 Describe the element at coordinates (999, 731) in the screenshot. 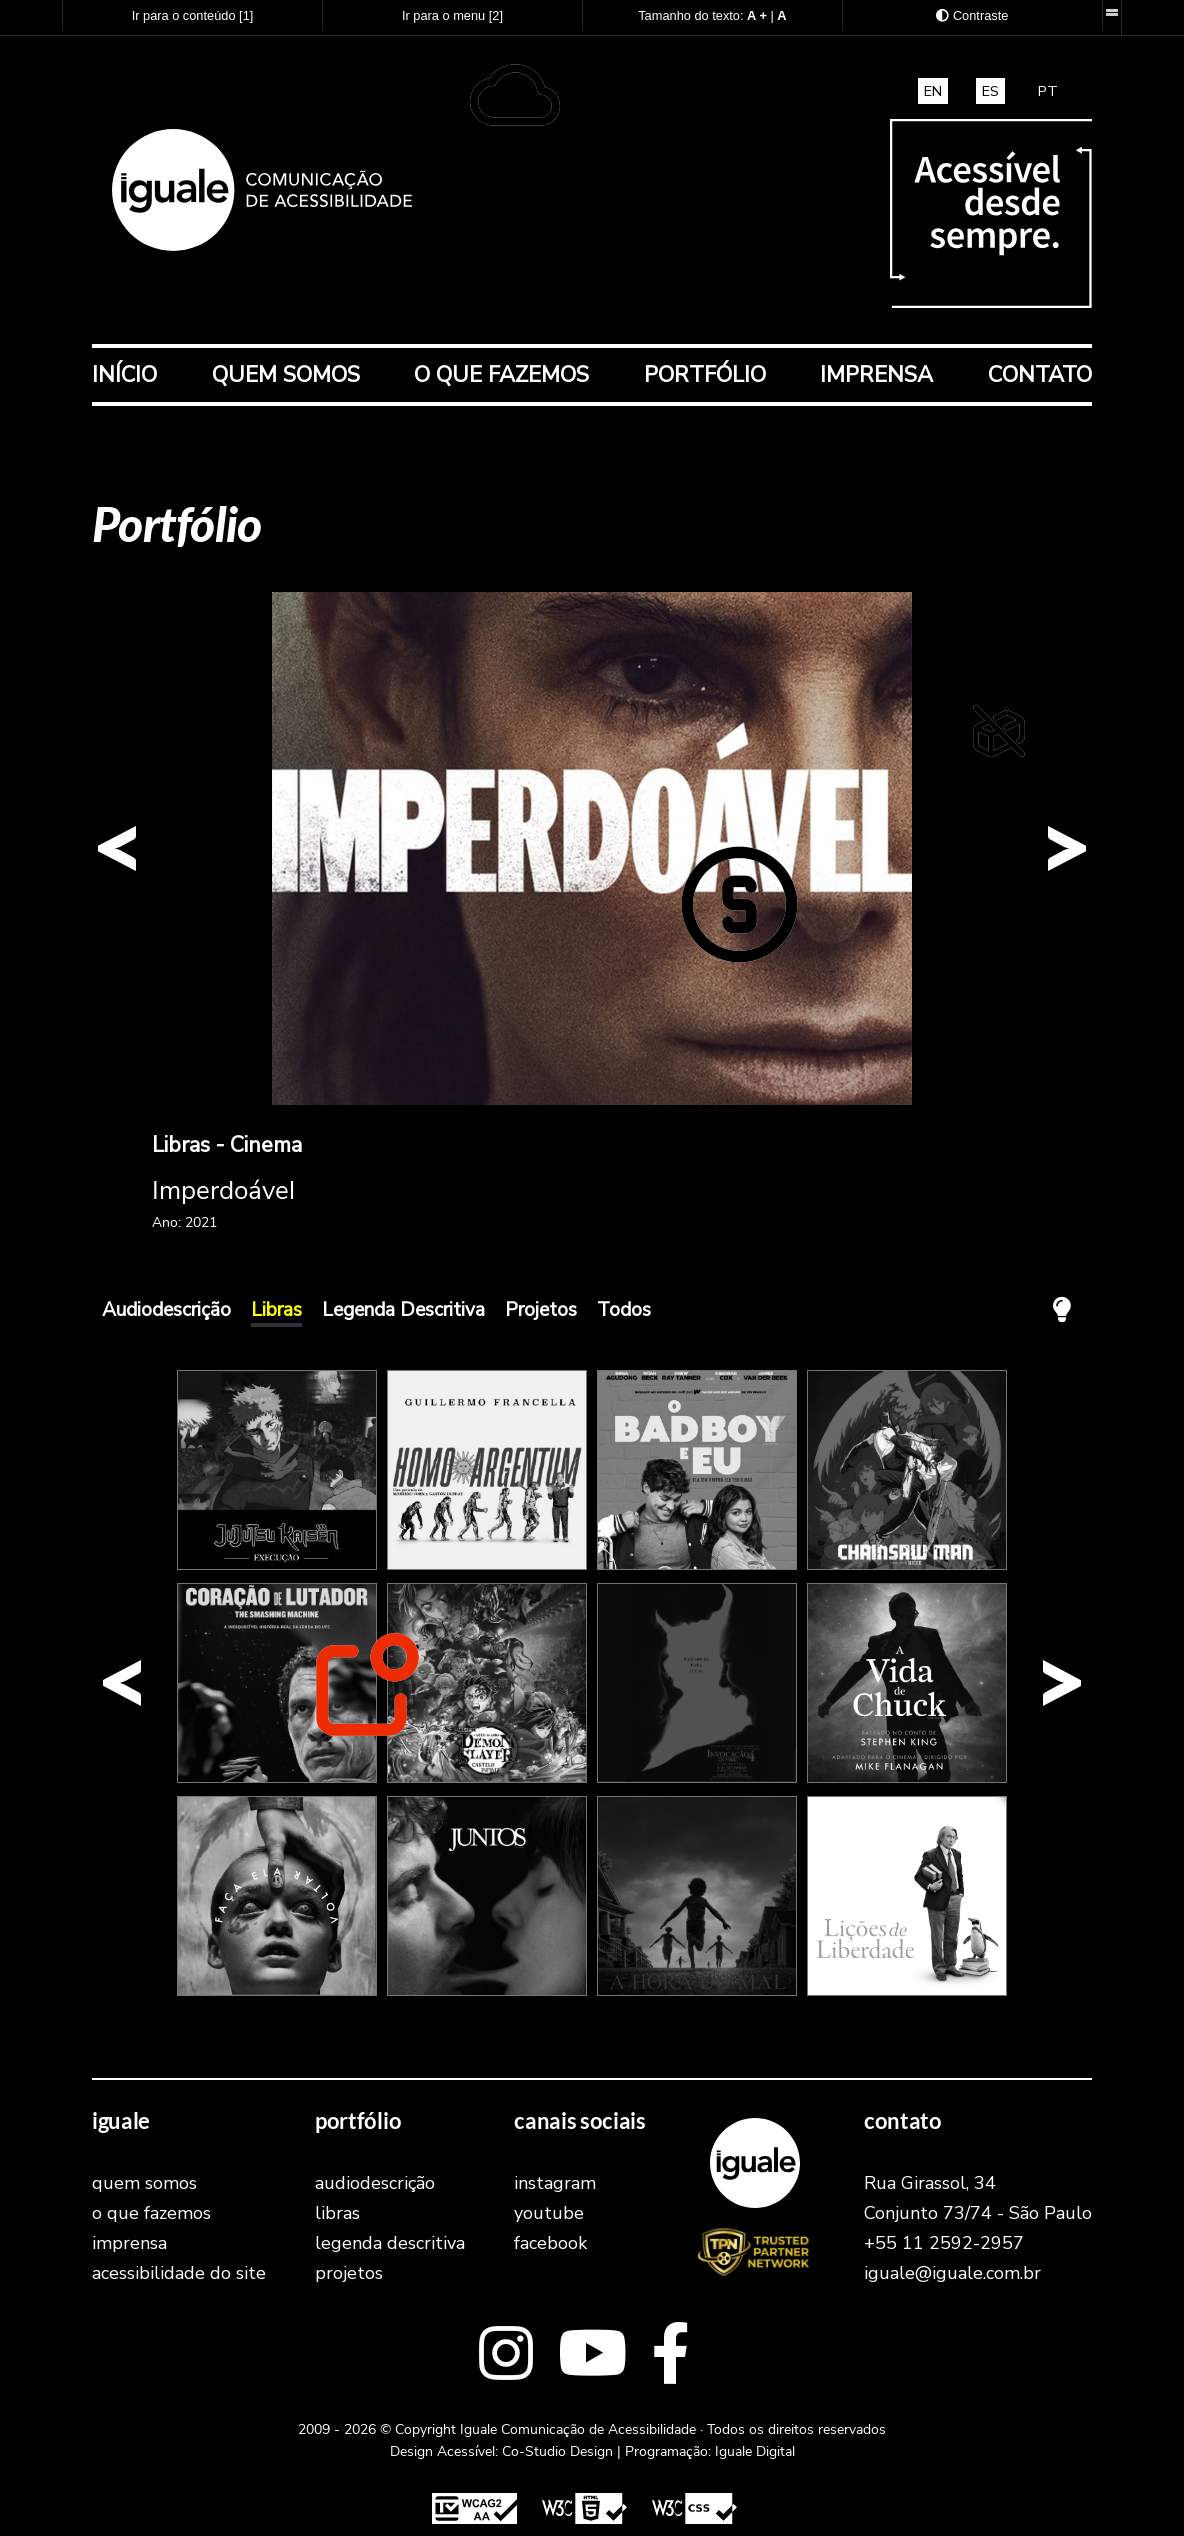

I see `disable 3D view mode` at that location.